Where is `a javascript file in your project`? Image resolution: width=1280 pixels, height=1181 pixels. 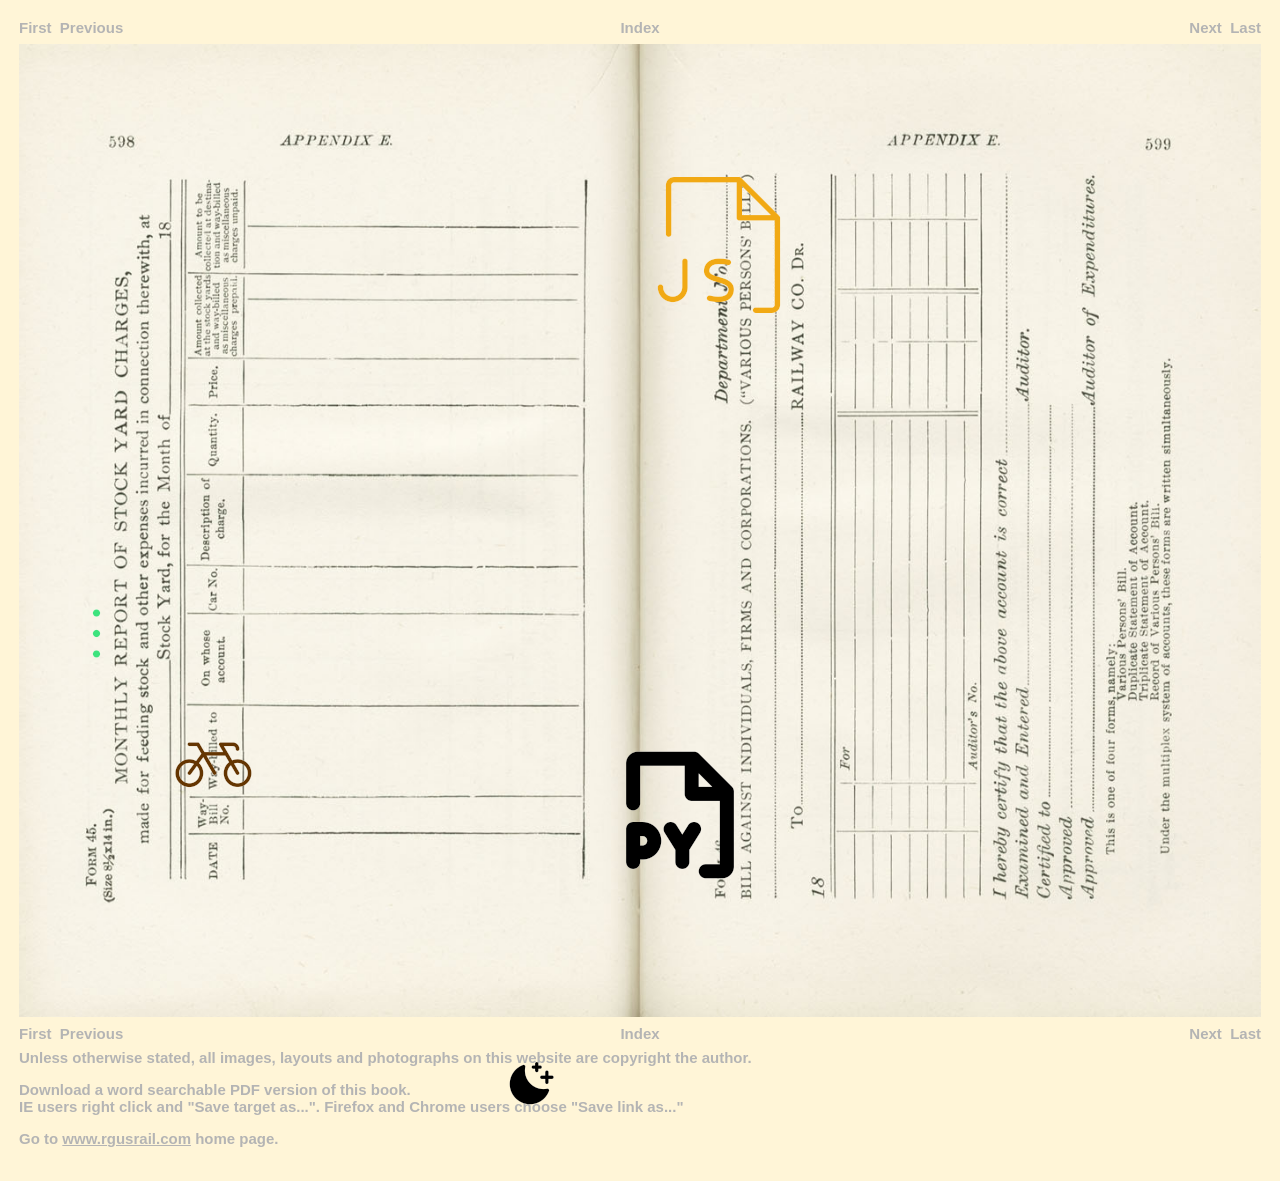 a javascript file in your project is located at coordinates (723, 245).